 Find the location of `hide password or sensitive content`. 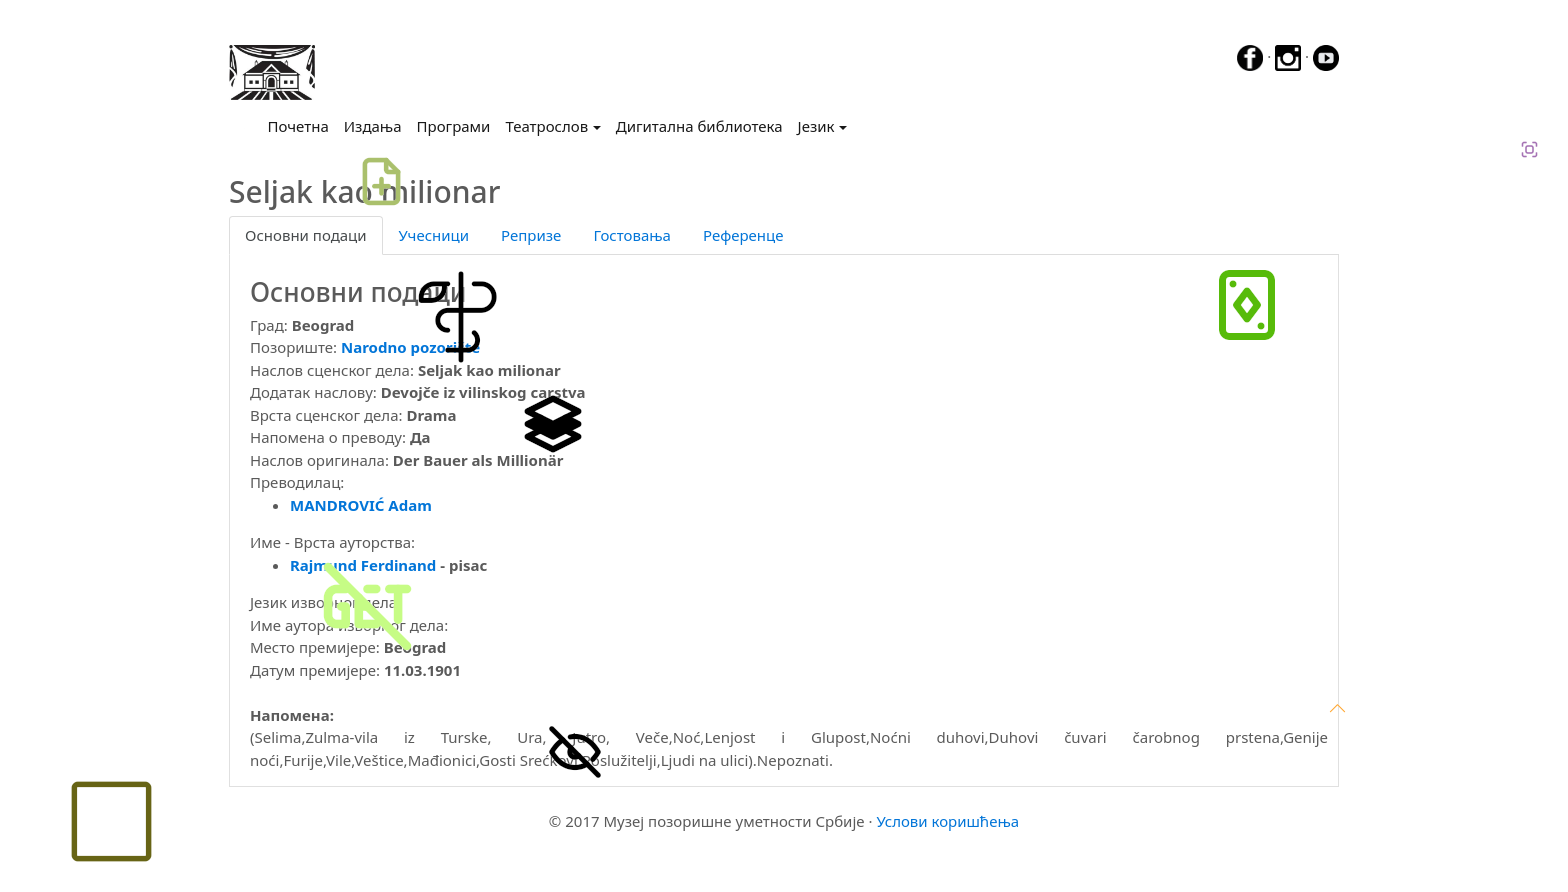

hide password or sensitive content is located at coordinates (575, 752).